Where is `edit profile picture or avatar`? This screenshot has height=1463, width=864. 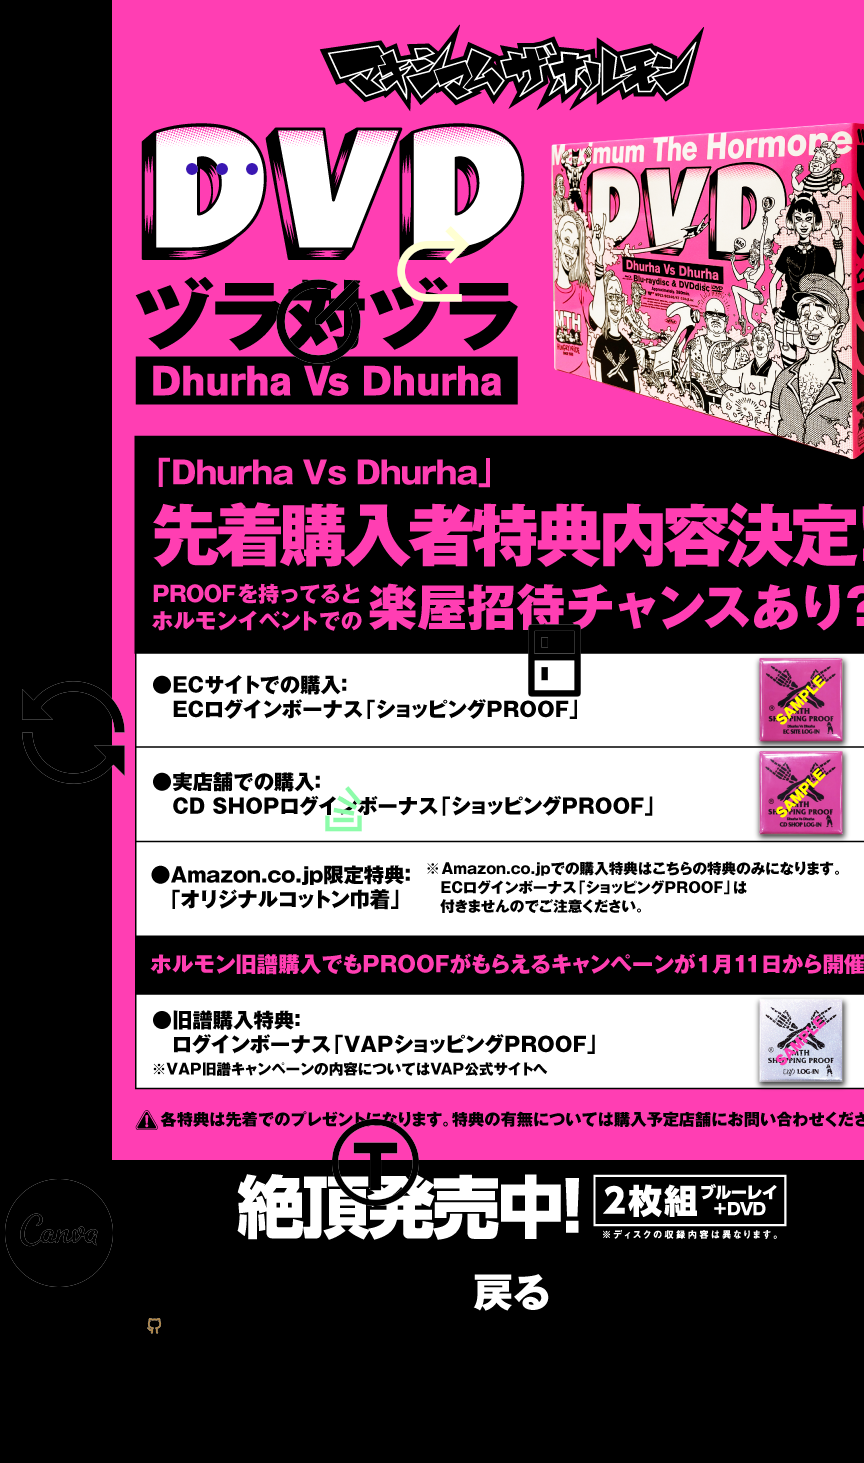
edit profile picture or avatar is located at coordinates (318, 321).